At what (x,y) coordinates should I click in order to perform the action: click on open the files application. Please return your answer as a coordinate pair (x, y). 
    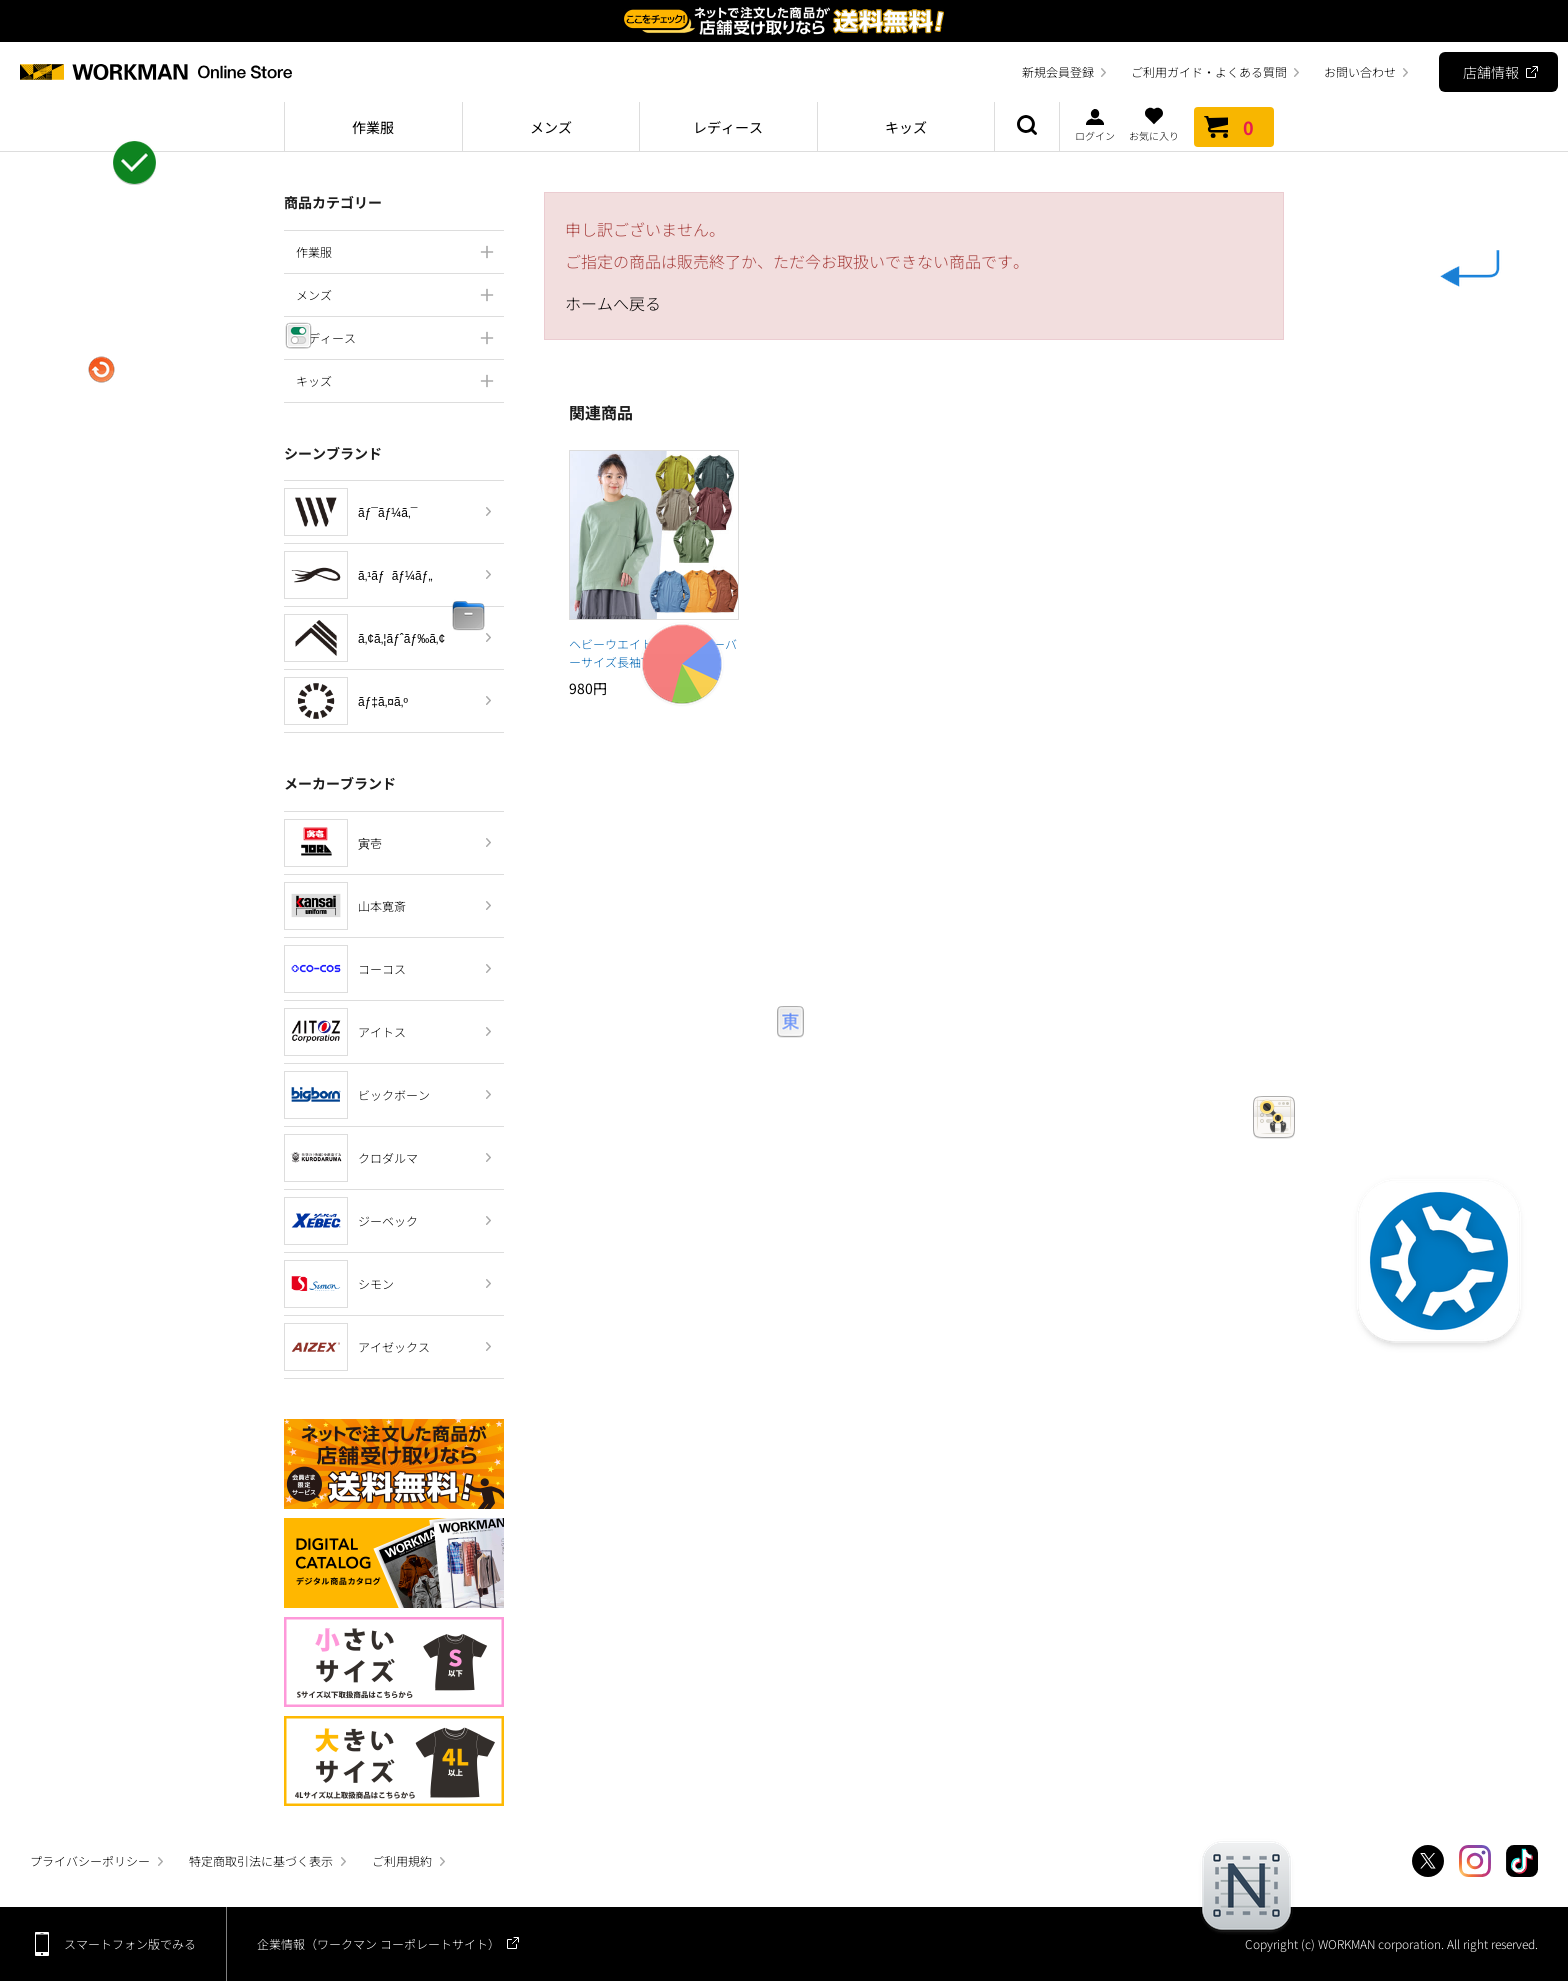
    Looking at the image, I should click on (468, 615).